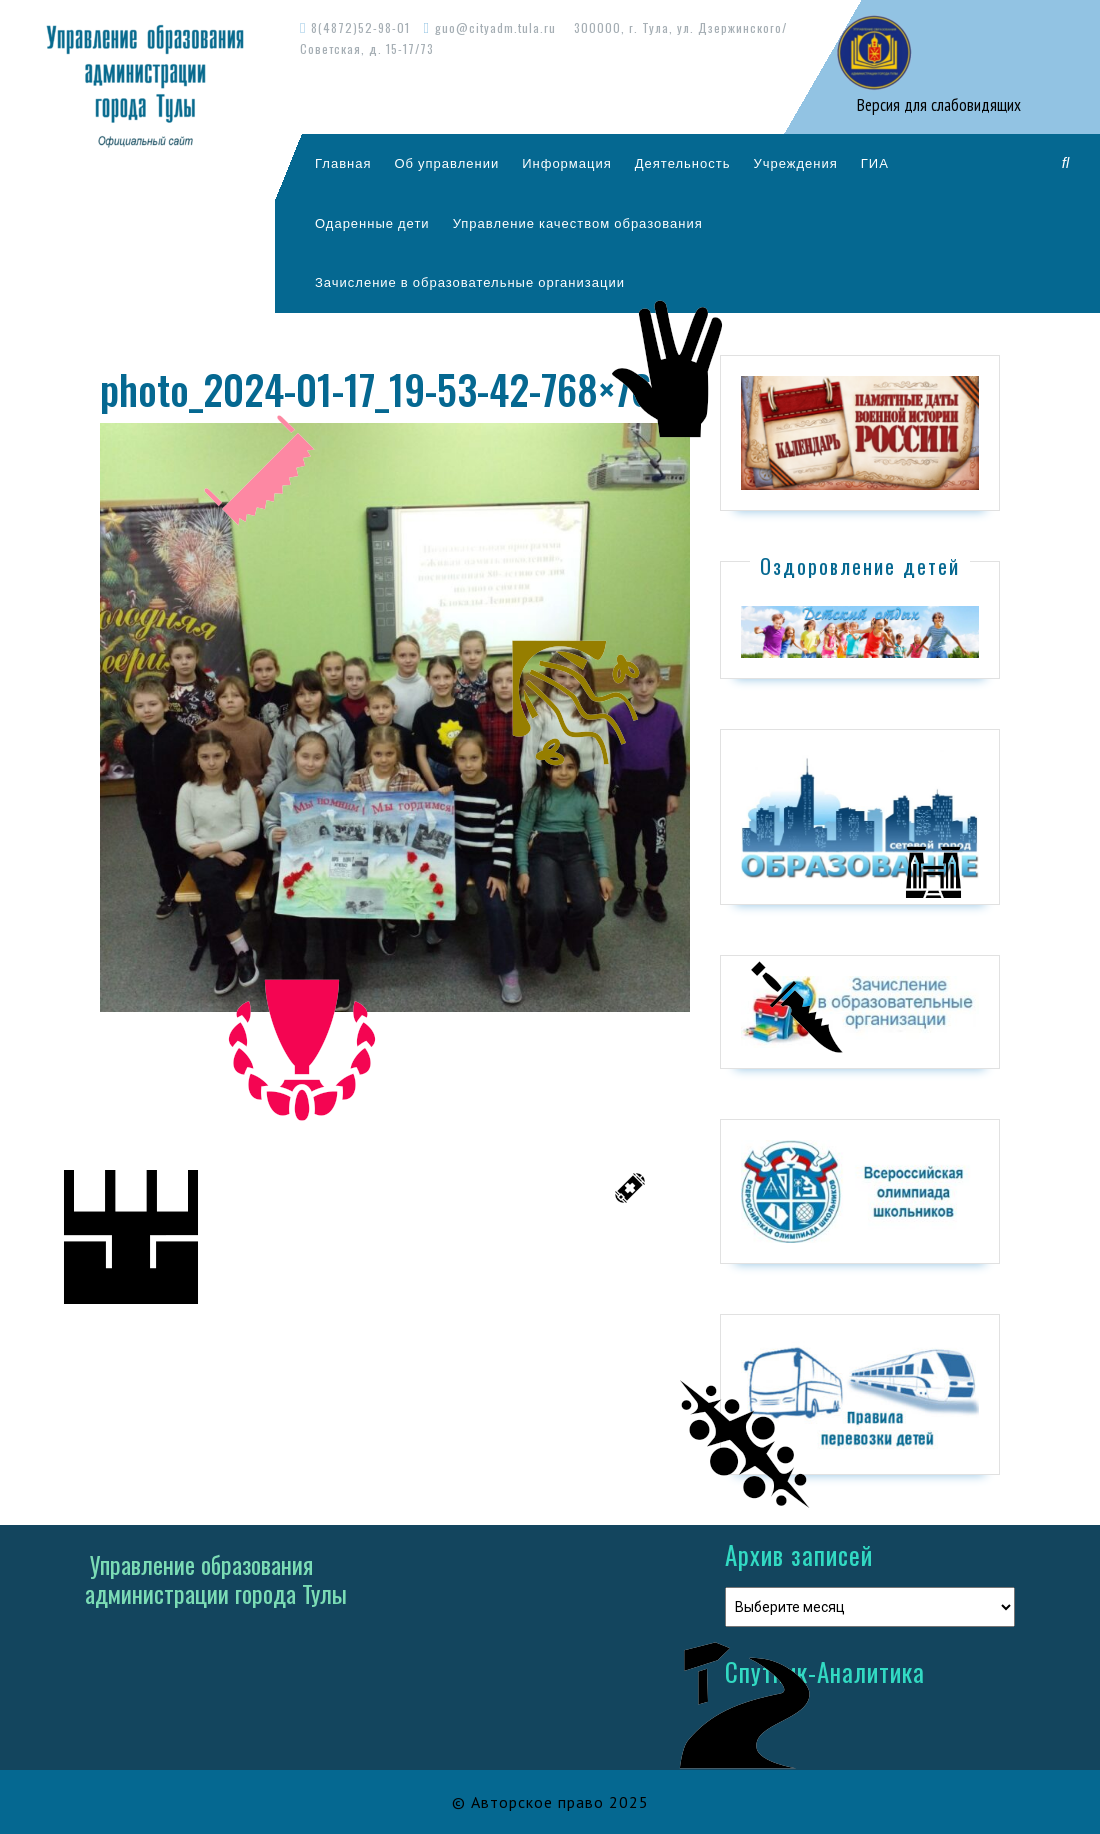 This screenshot has width=1100, height=1834. What do you see at coordinates (744, 1443) in the screenshot?
I see `indicates a bleeding or infection status effect` at bounding box center [744, 1443].